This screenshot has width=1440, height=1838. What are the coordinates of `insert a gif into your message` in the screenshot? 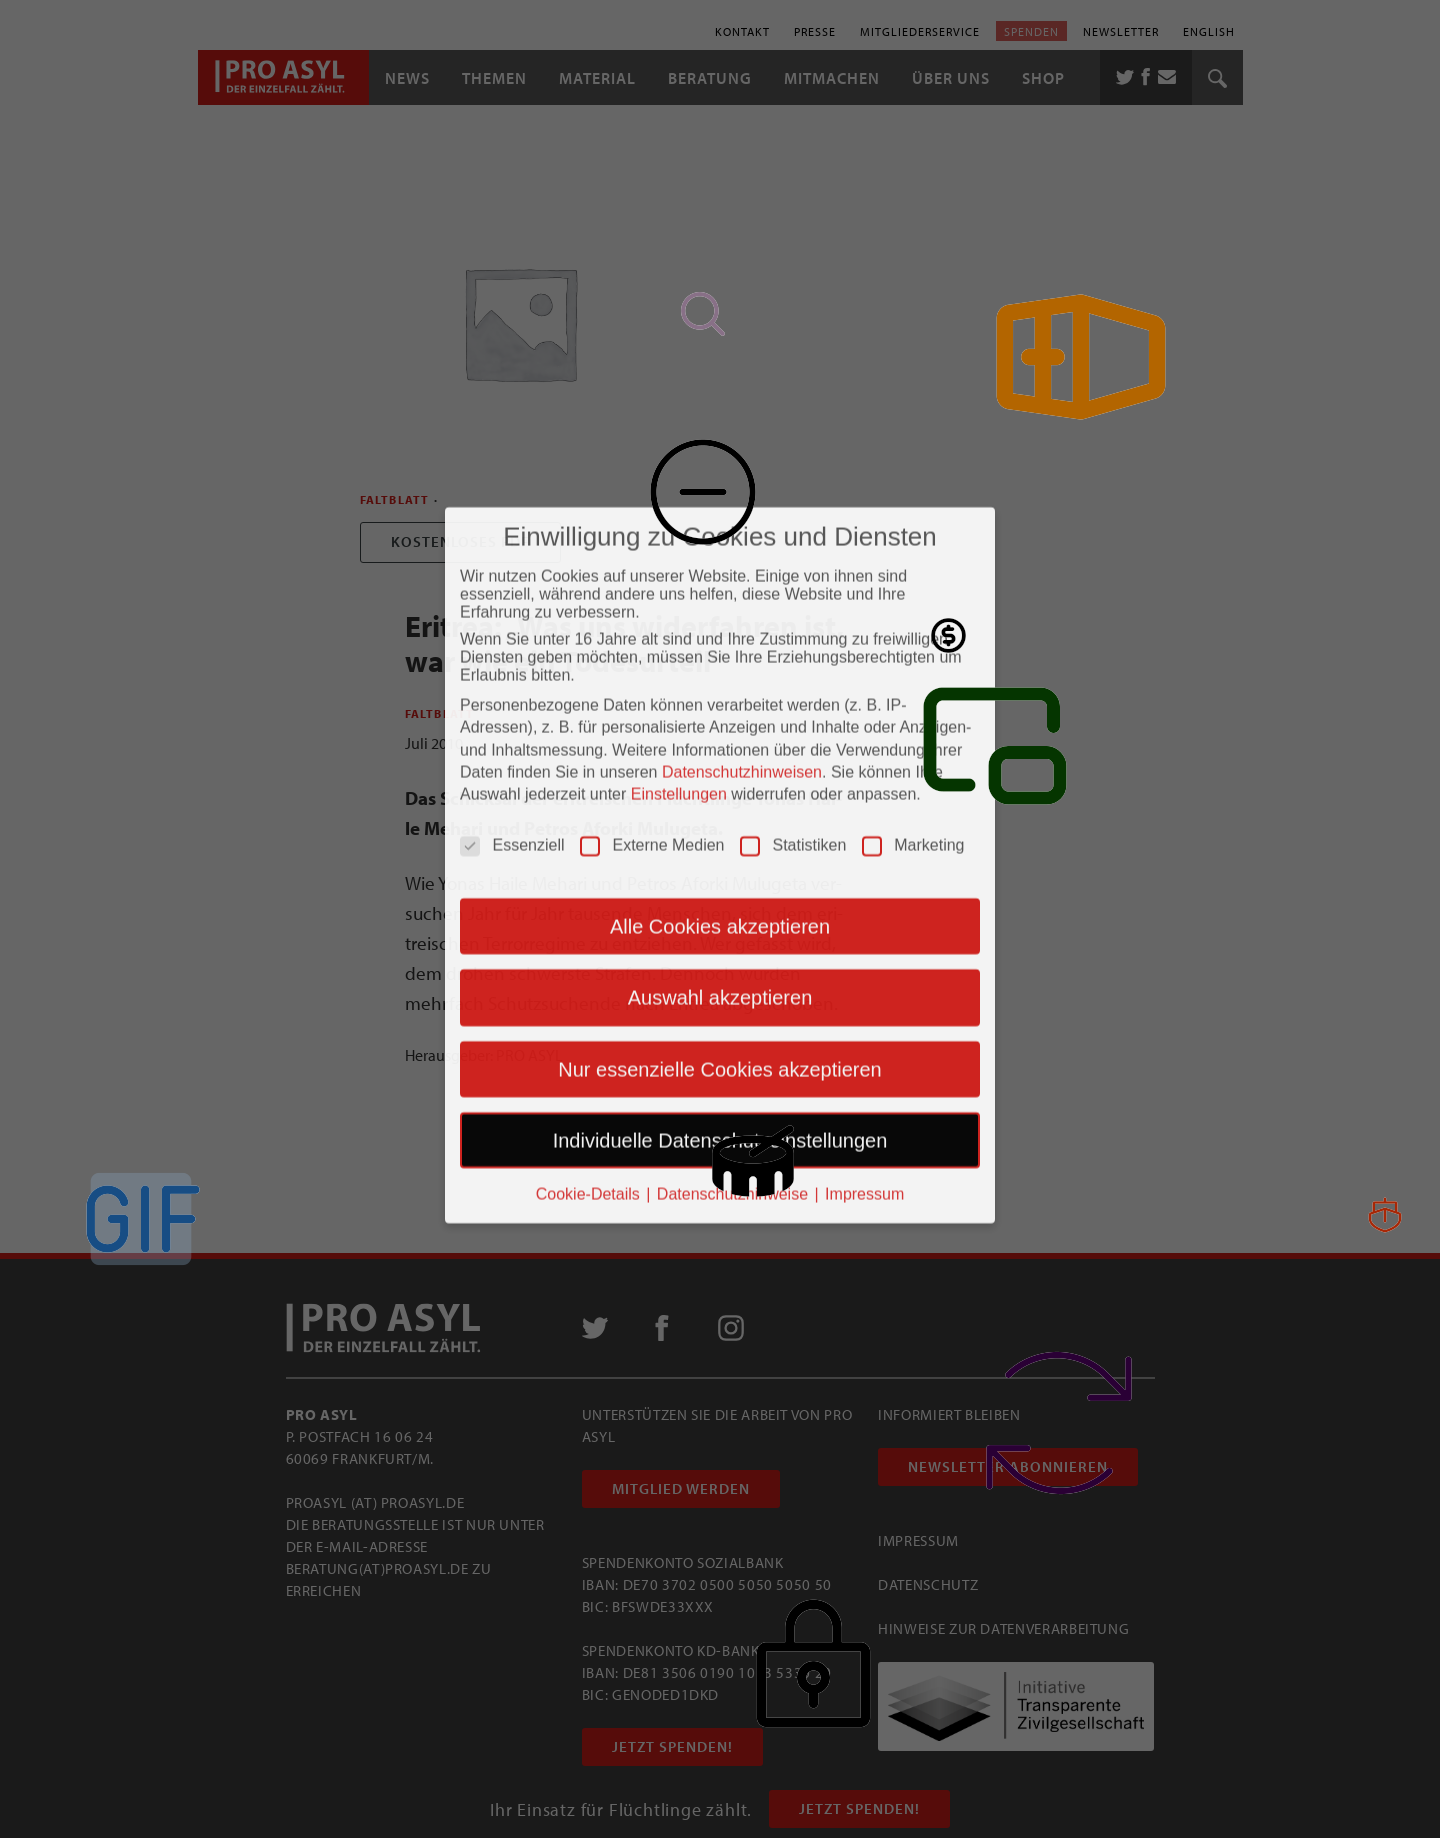 It's located at (141, 1219).